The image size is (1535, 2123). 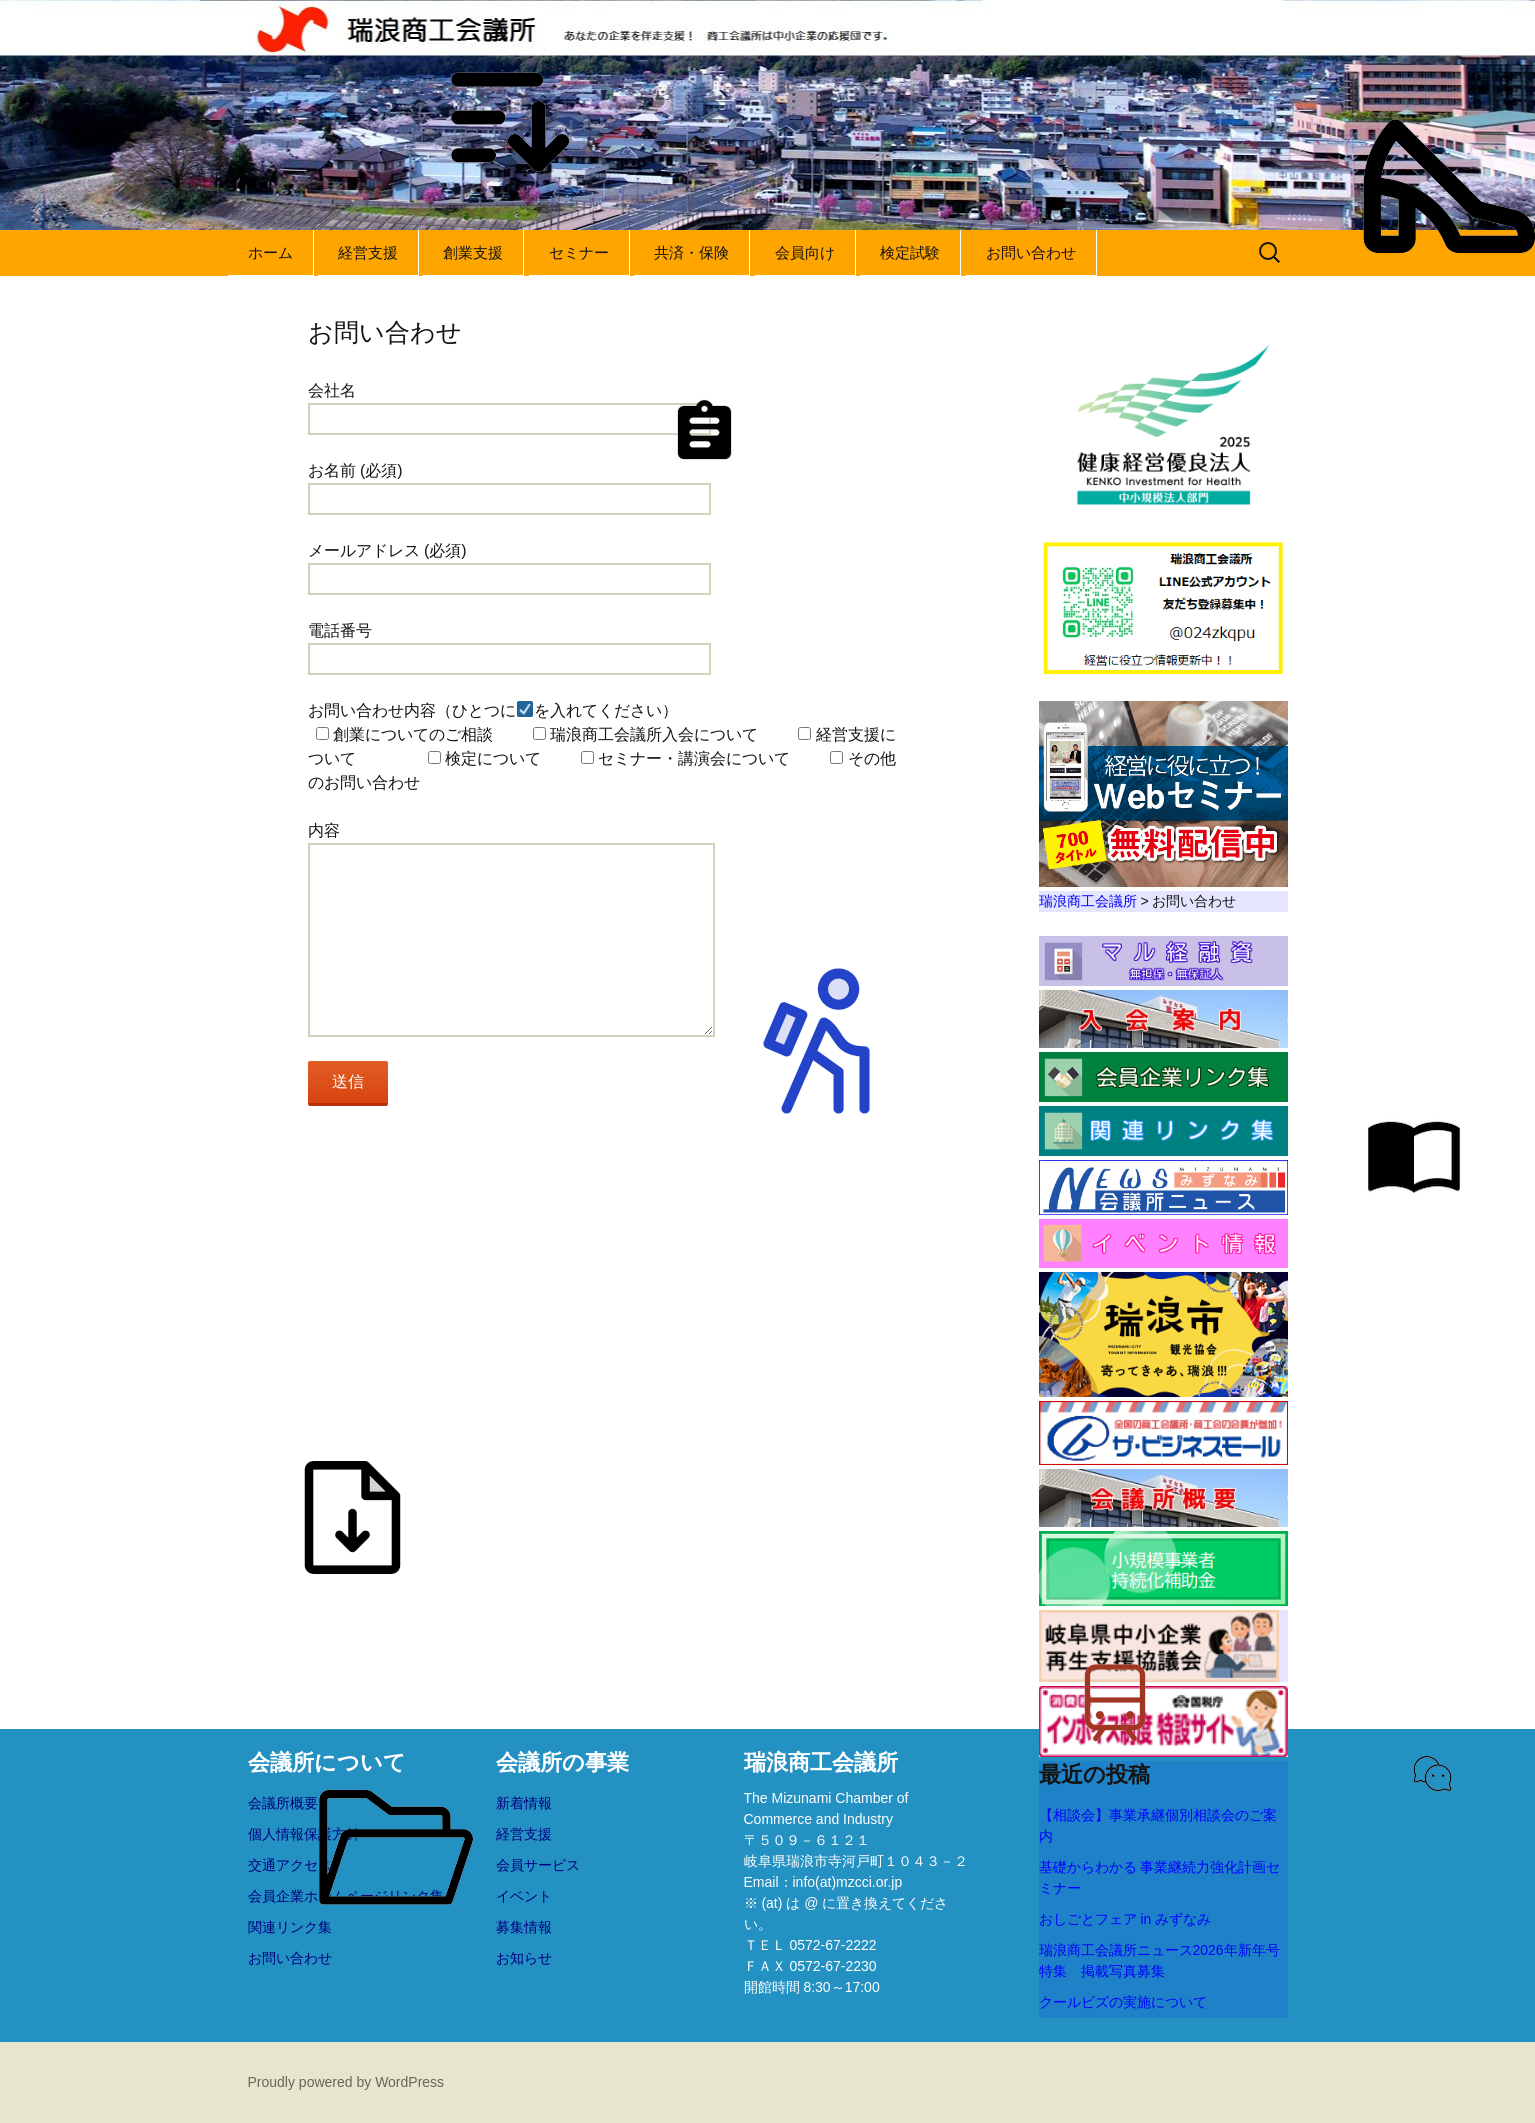 I want to click on access train schedules or rail services, so click(x=1115, y=1700).